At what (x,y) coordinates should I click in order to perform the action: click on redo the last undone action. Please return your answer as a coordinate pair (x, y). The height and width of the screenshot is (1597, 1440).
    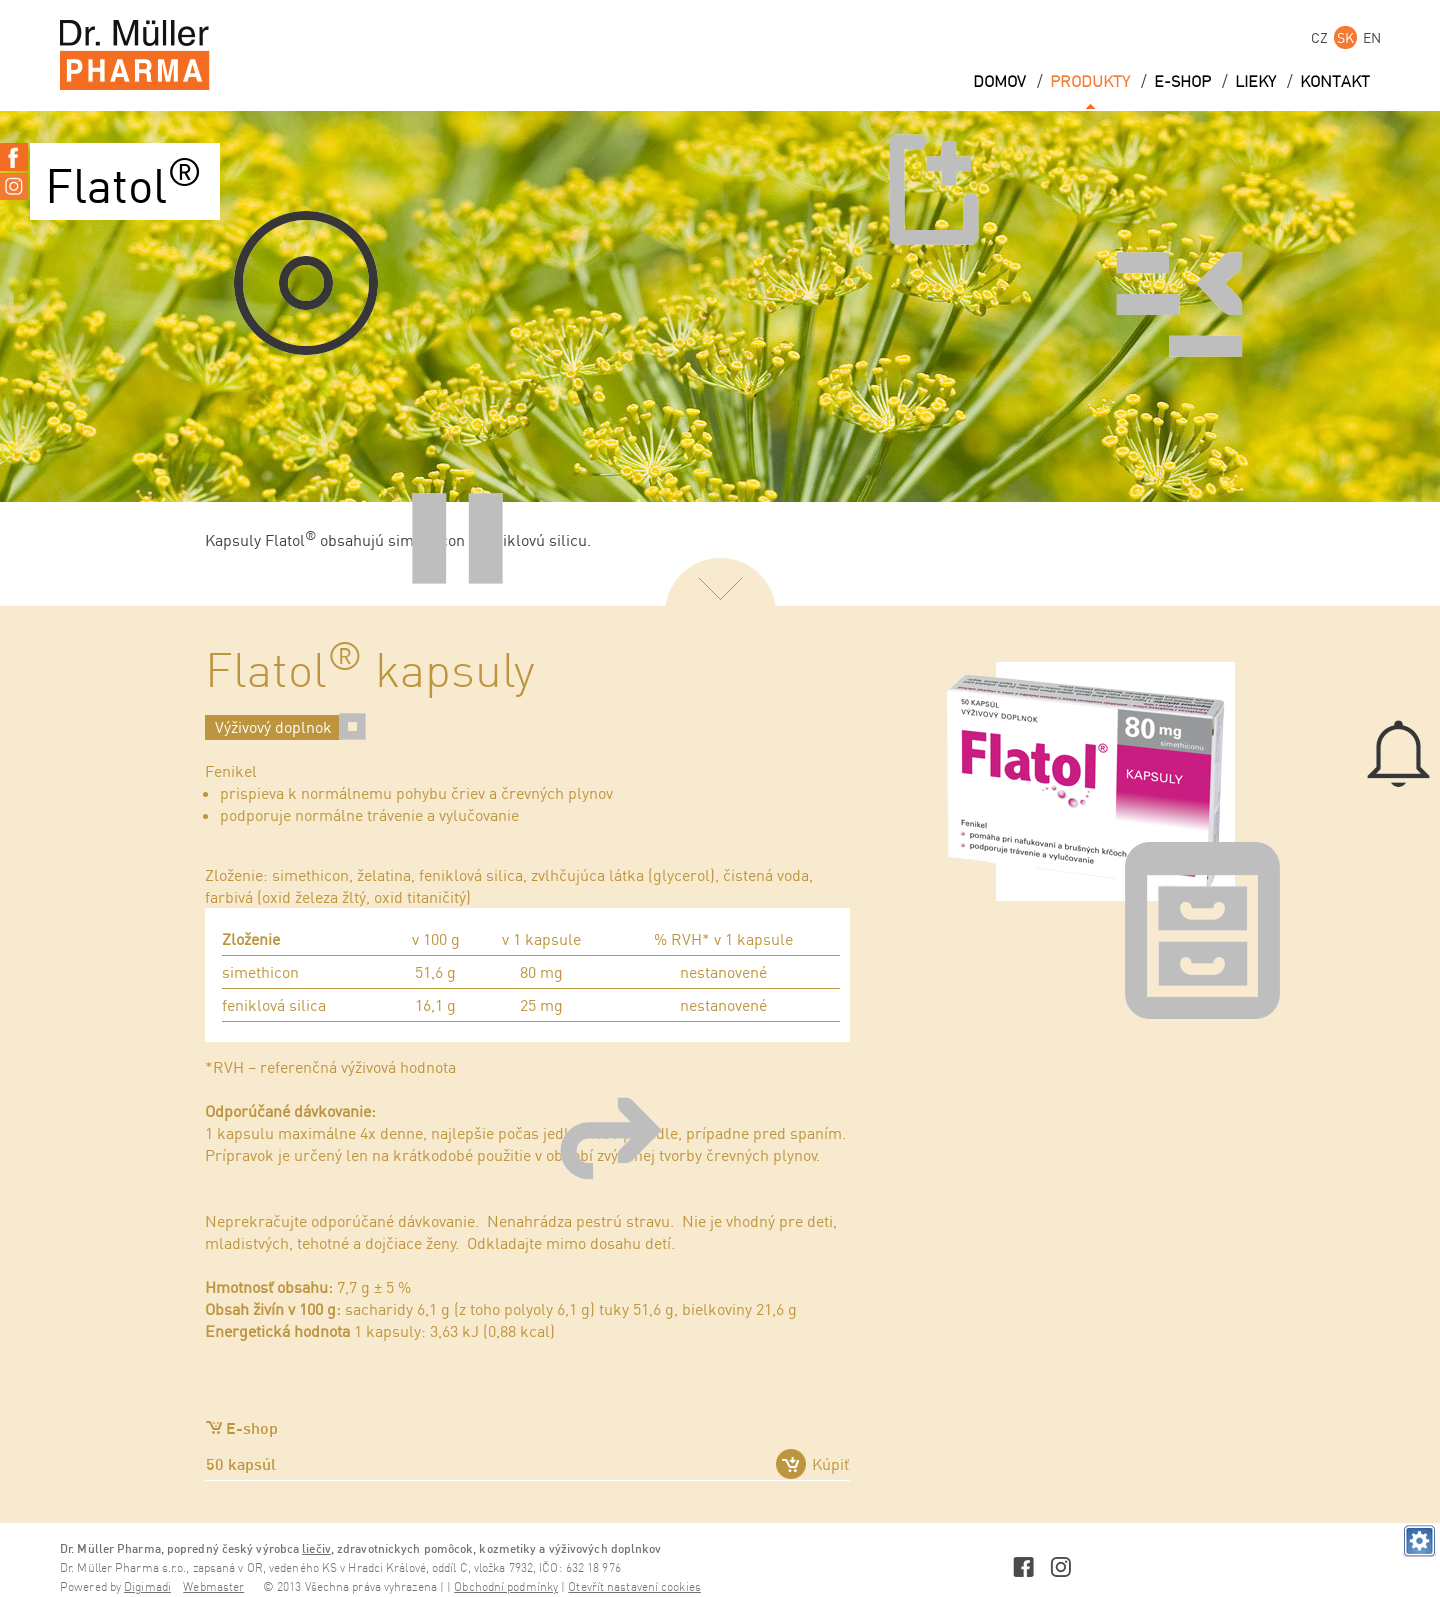
    Looking at the image, I should click on (609, 1138).